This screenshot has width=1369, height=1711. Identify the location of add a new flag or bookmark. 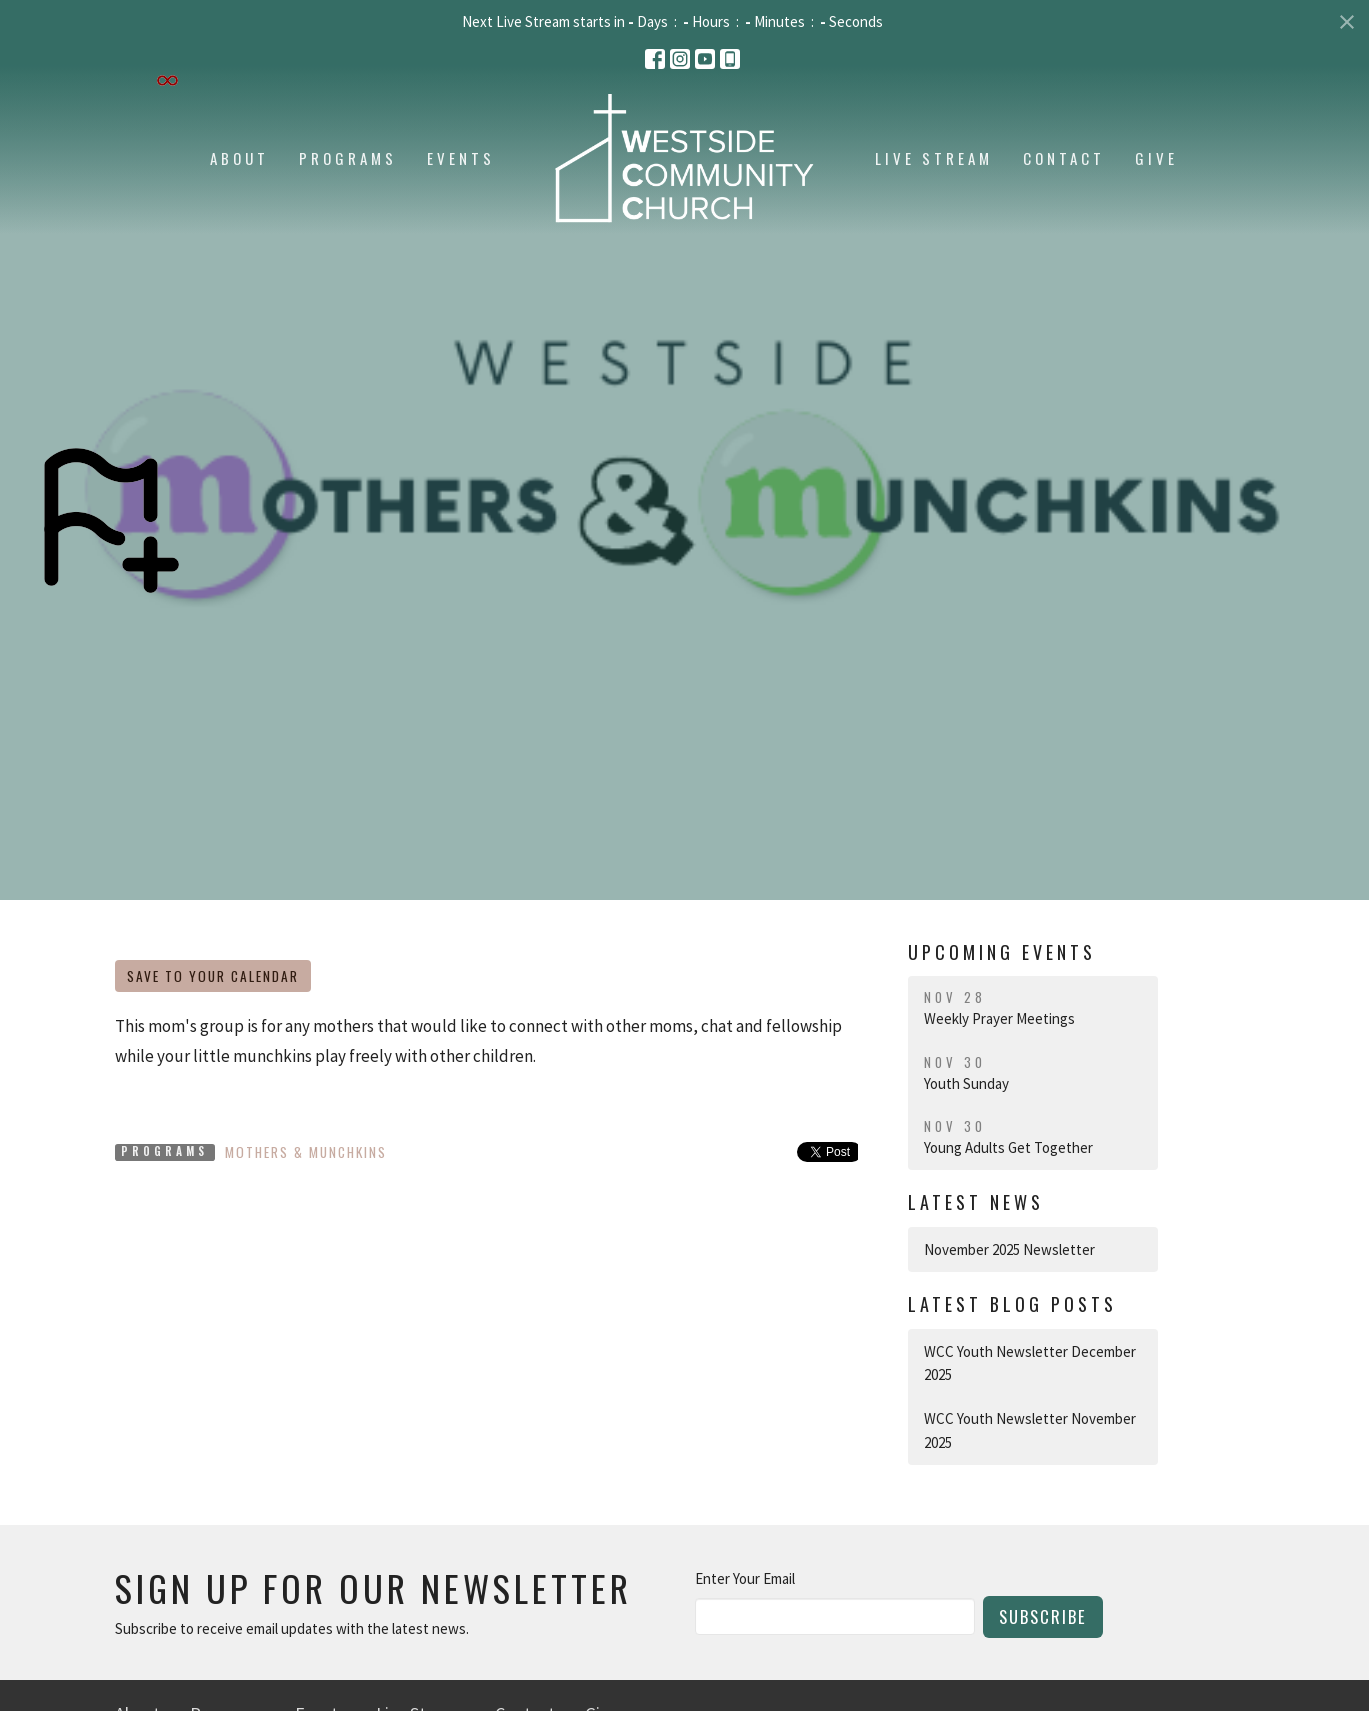
(101, 515).